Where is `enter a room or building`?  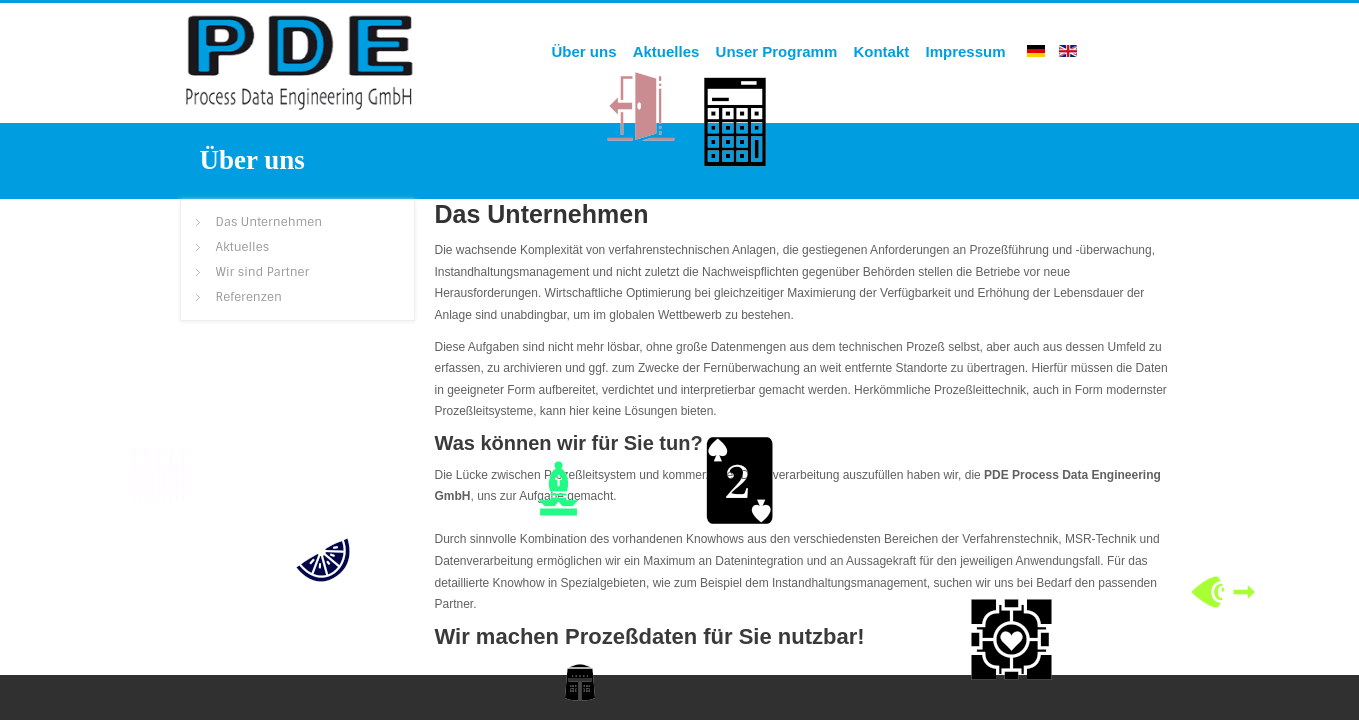
enter a room or building is located at coordinates (641, 106).